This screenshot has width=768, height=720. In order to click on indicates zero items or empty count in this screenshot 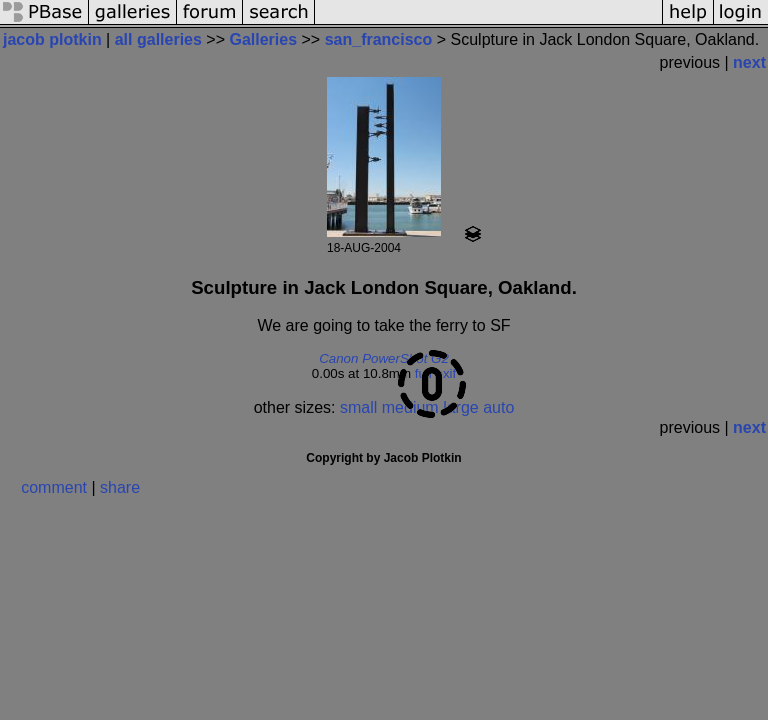, I will do `click(432, 384)`.